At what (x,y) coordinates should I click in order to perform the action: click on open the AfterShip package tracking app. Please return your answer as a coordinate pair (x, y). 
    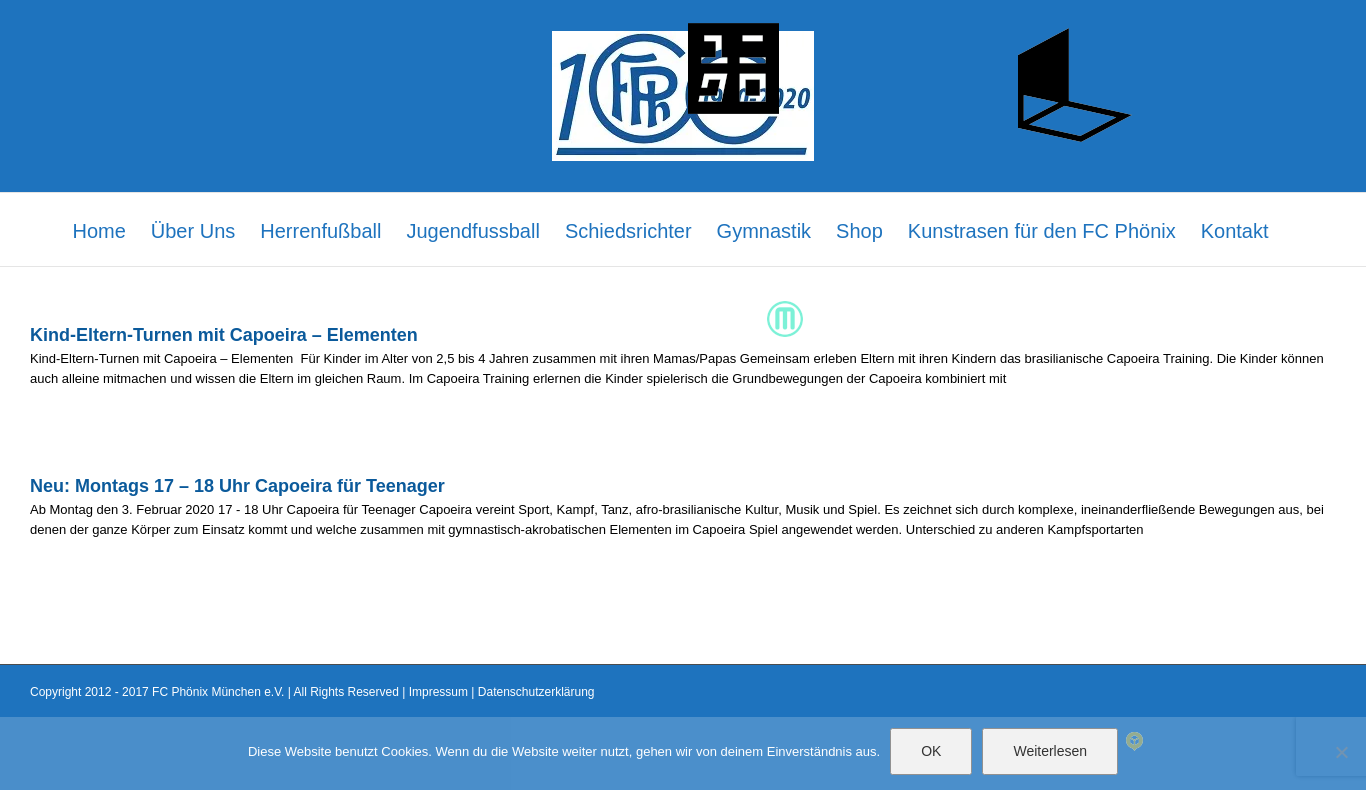
    Looking at the image, I should click on (1134, 741).